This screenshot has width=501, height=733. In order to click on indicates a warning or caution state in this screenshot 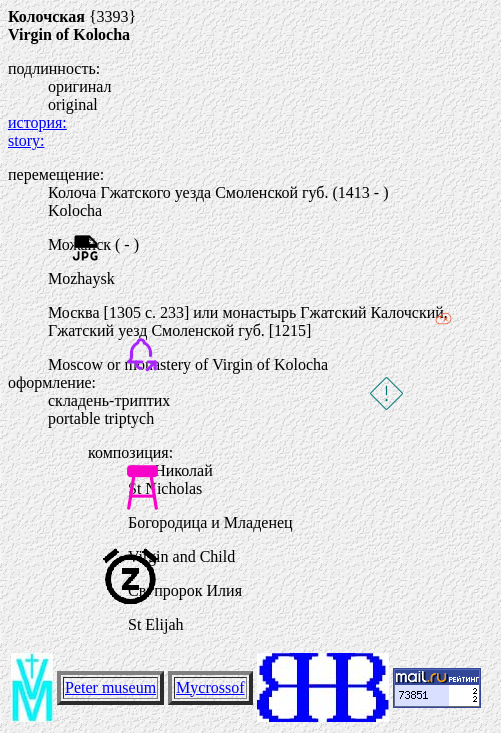, I will do `click(386, 393)`.